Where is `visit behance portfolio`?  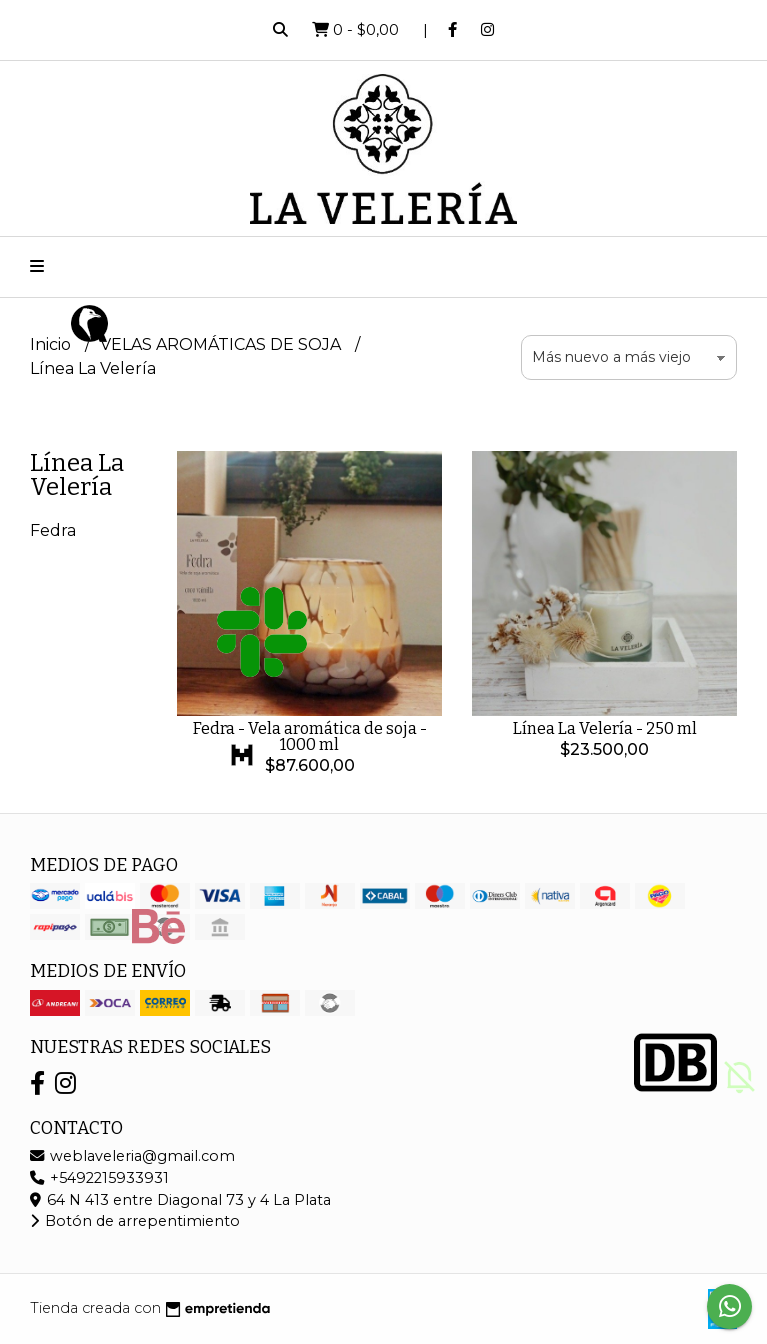 visit behance portfolio is located at coordinates (158, 926).